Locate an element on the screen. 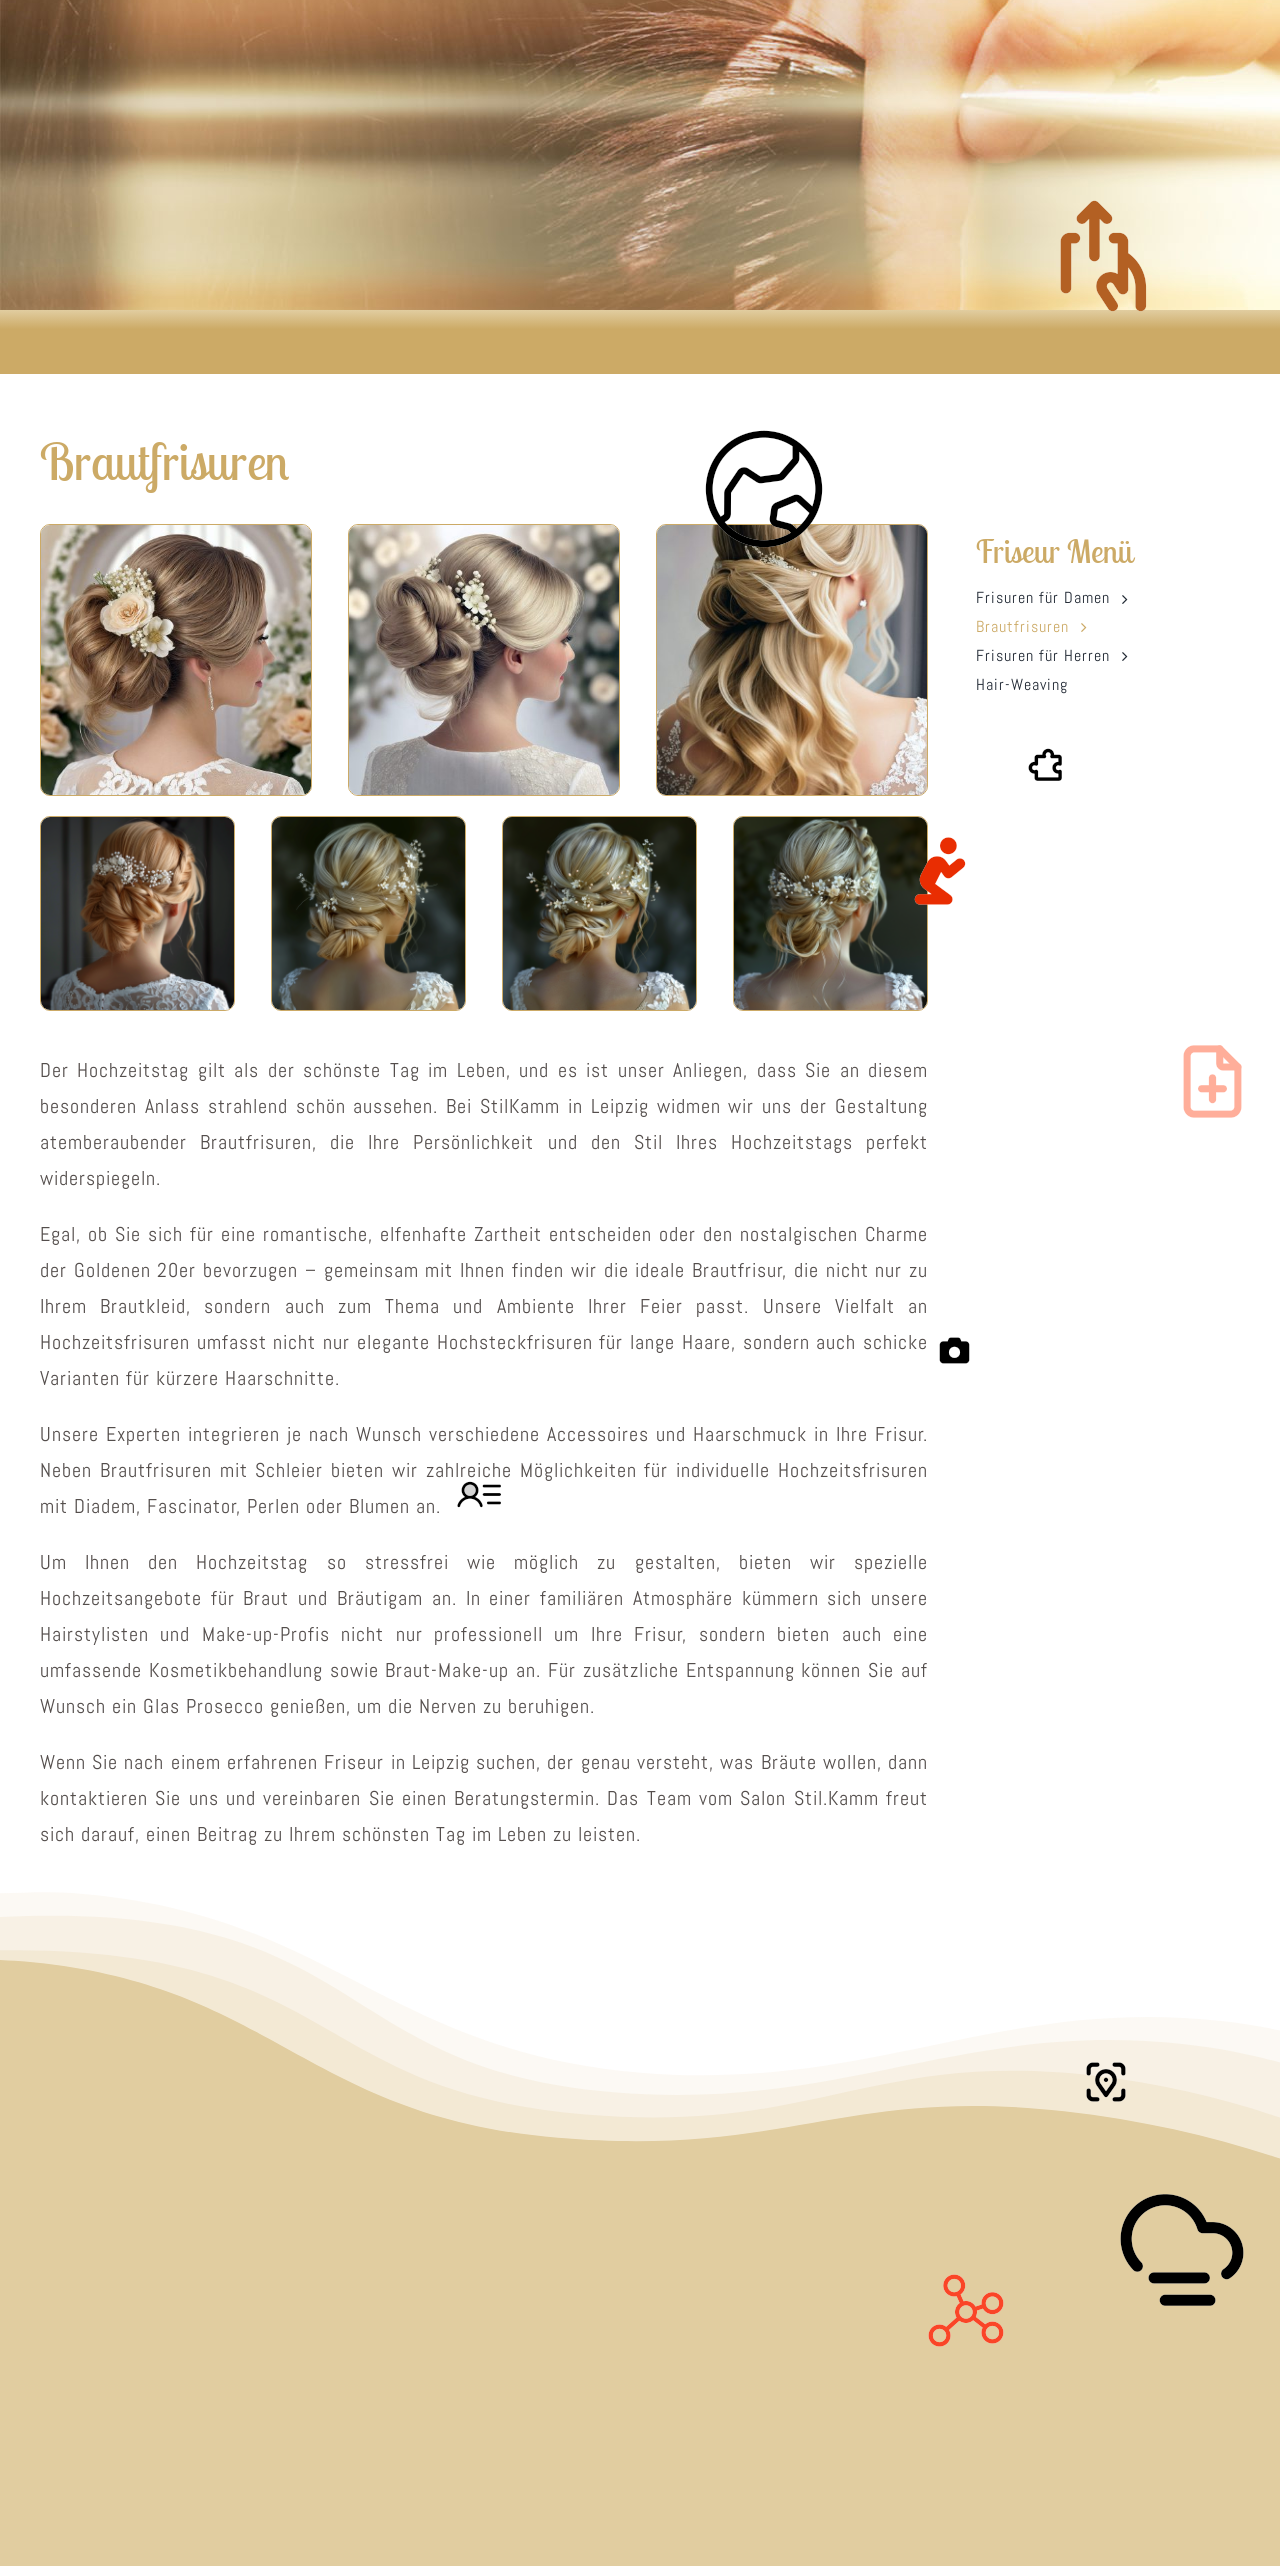 The image size is (1280, 2566). view user directory or contact list is located at coordinates (478, 1494).